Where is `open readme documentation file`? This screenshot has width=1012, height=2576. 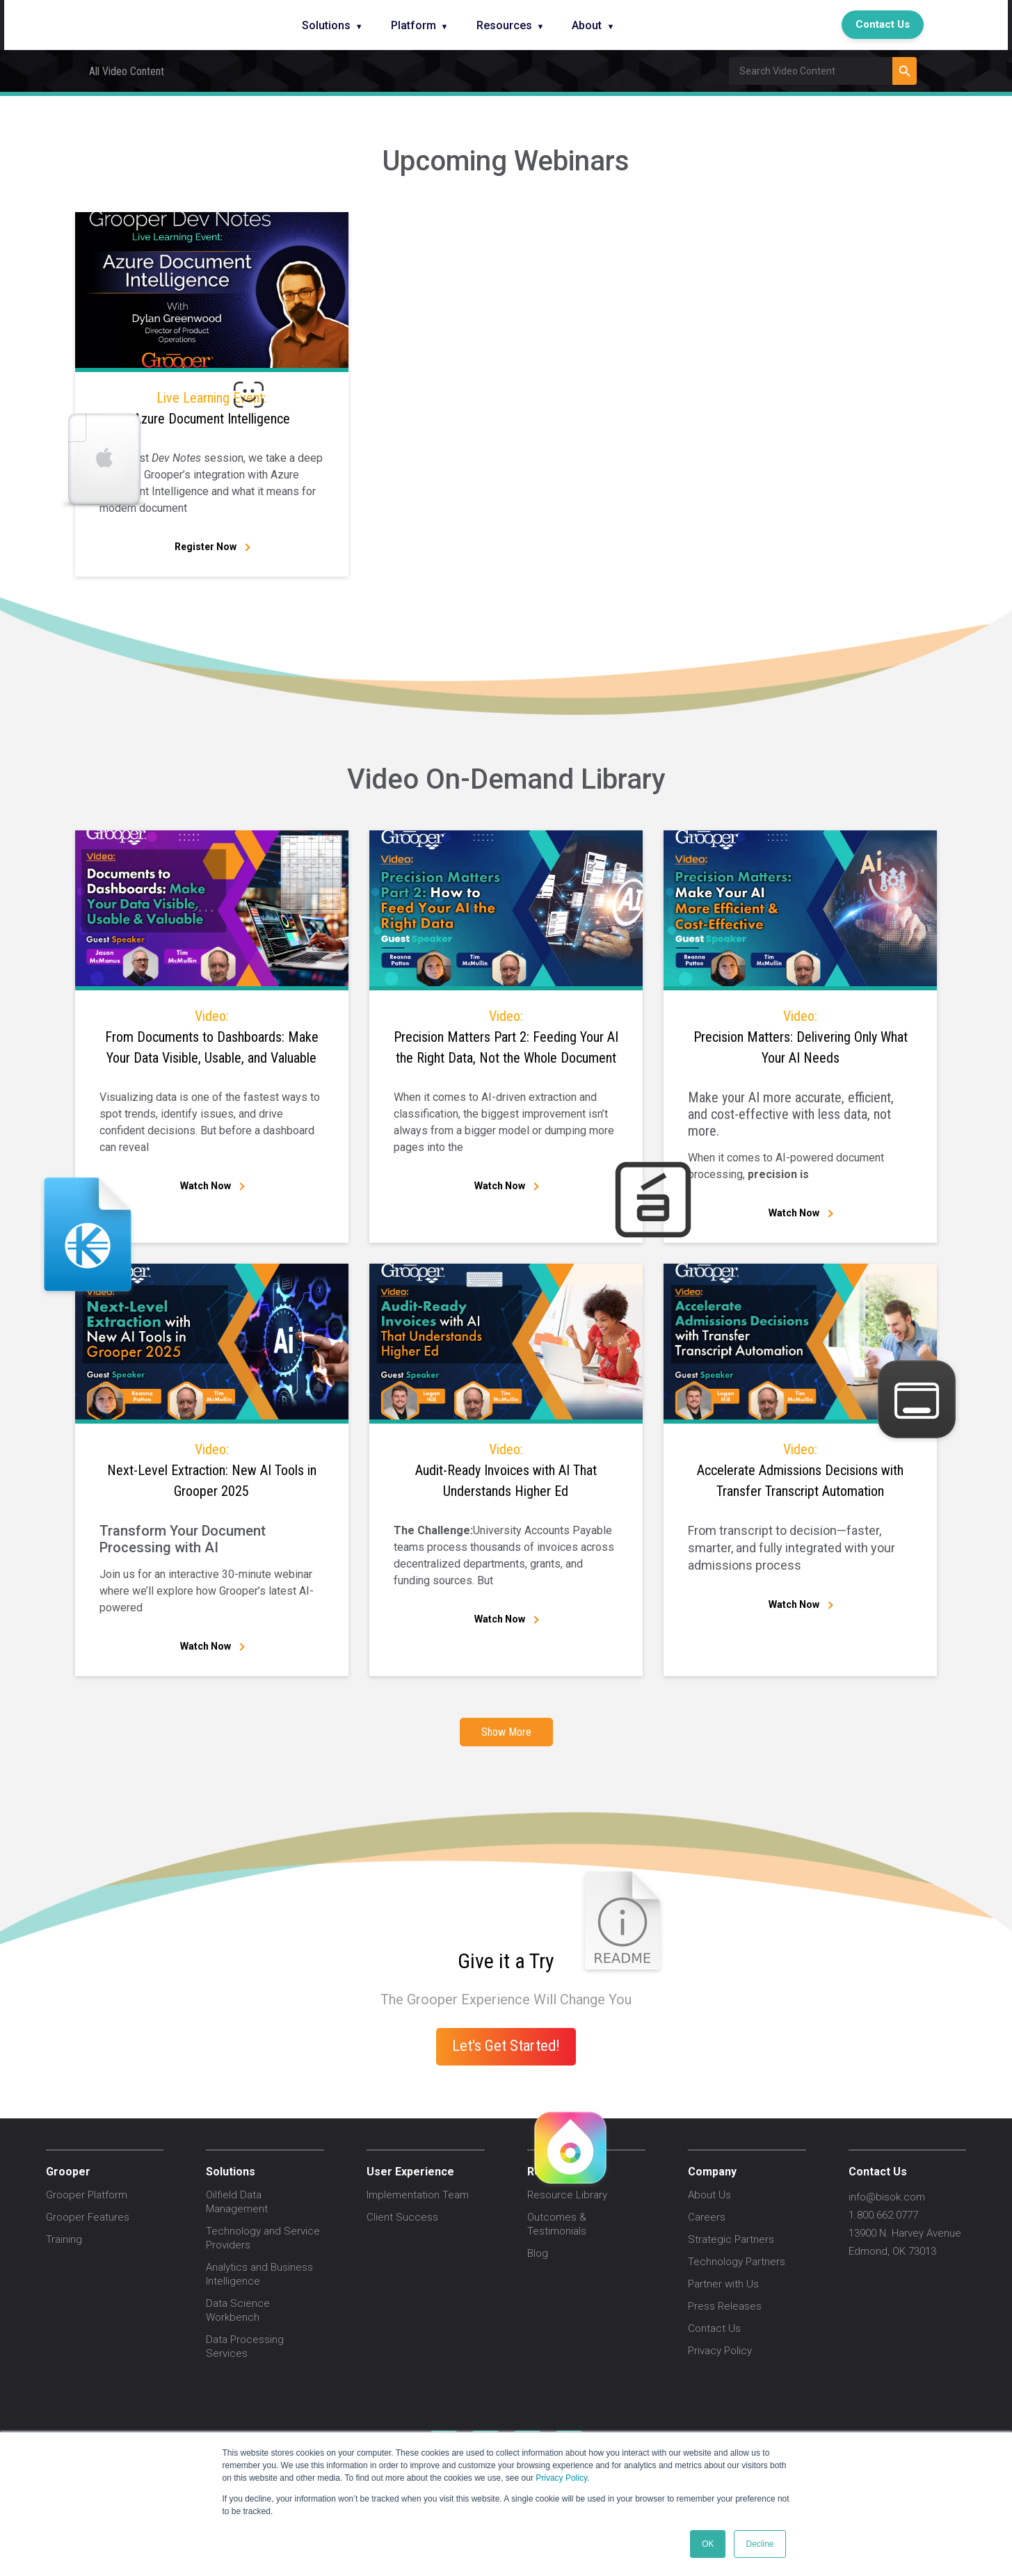 open readme documentation file is located at coordinates (623, 1922).